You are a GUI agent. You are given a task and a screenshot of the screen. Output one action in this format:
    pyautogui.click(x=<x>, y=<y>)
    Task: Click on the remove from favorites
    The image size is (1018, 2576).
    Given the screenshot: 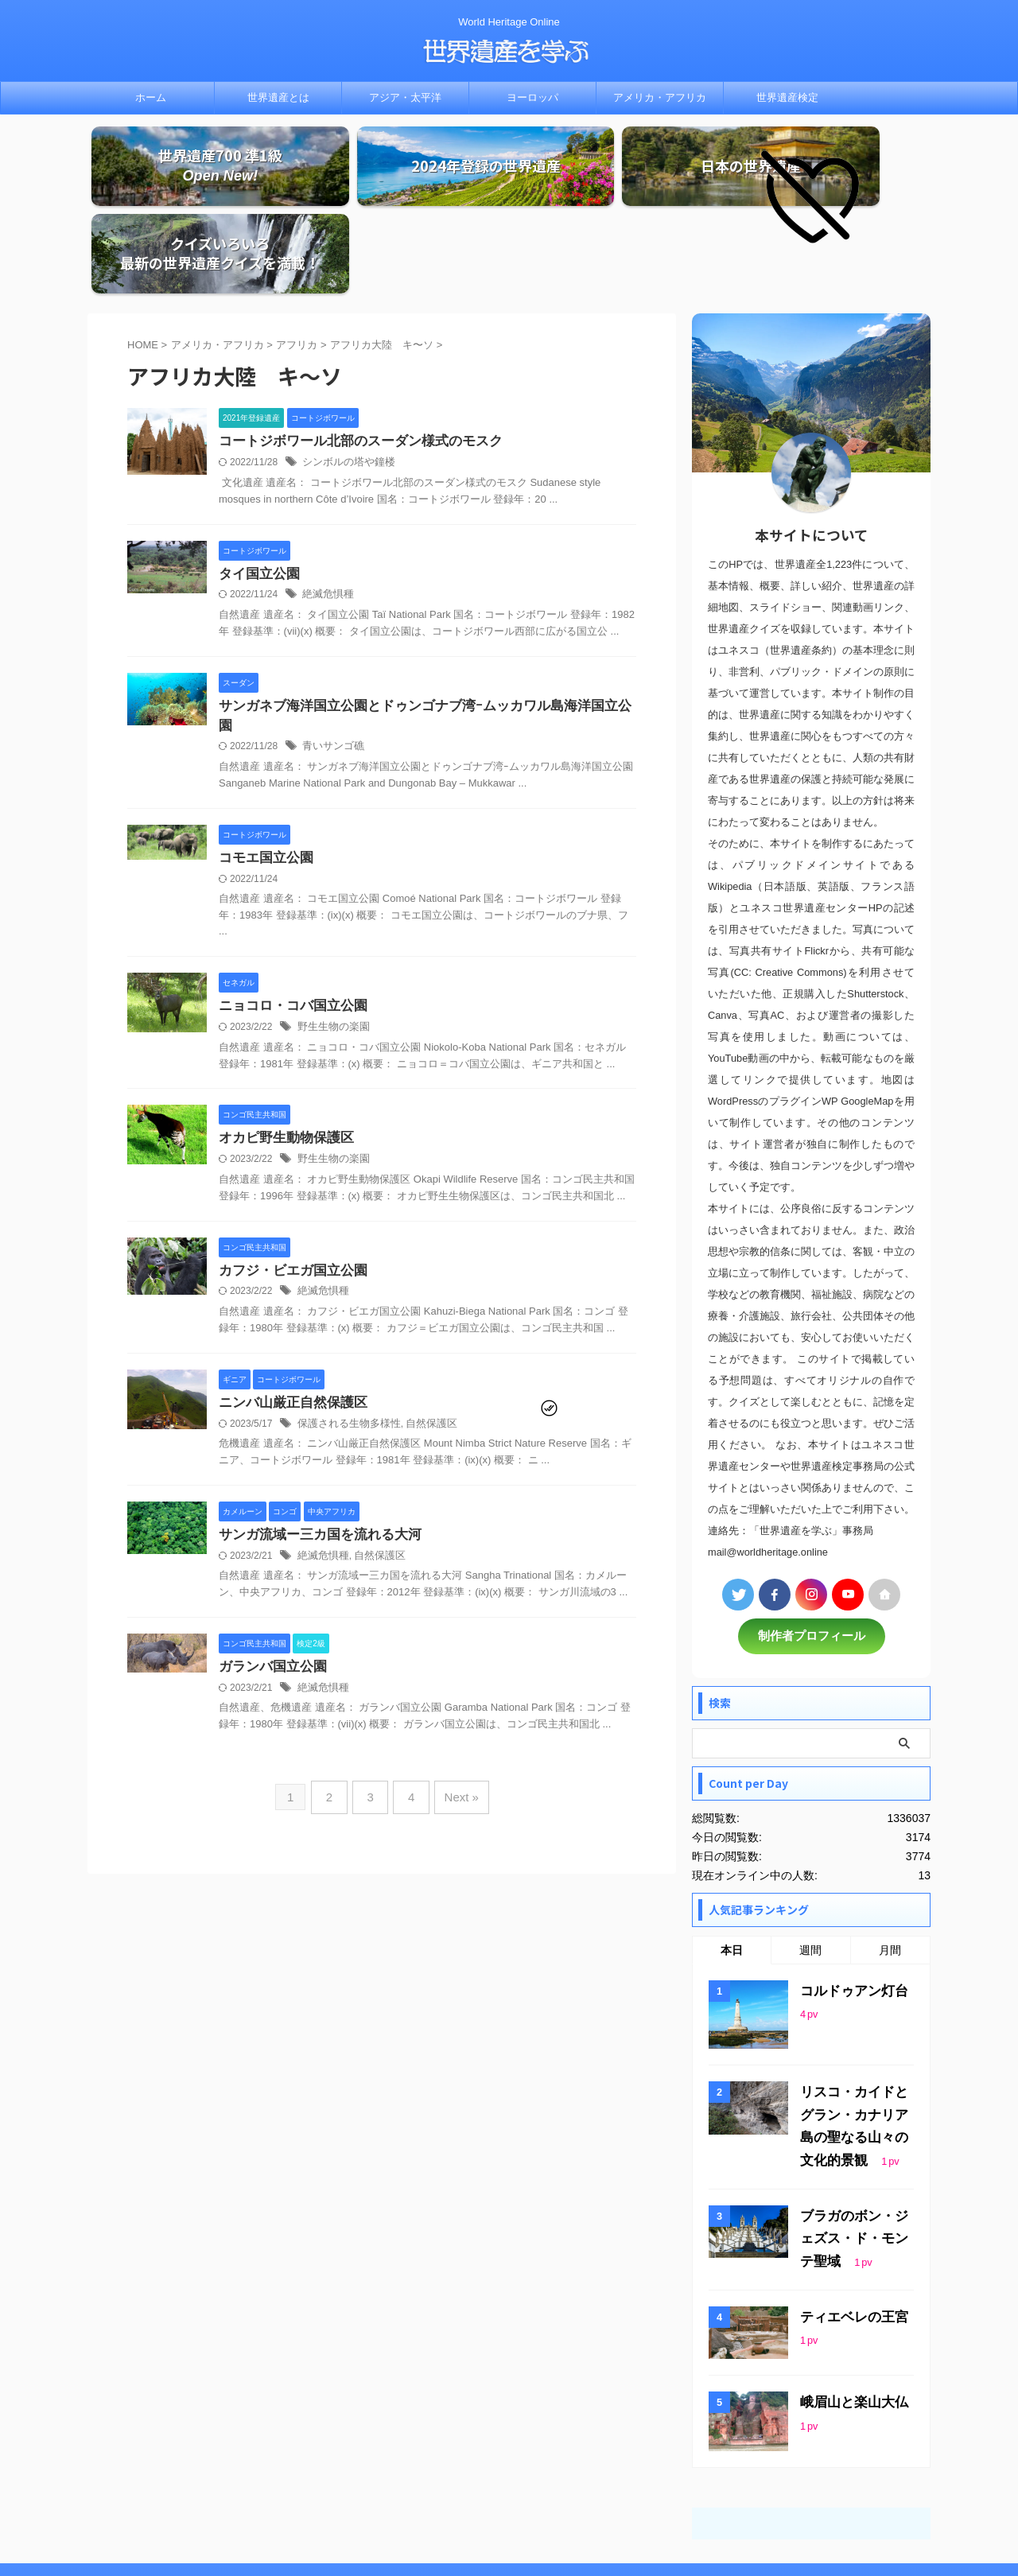 What is the action you would take?
    pyautogui.click(x=810, y=196)
    